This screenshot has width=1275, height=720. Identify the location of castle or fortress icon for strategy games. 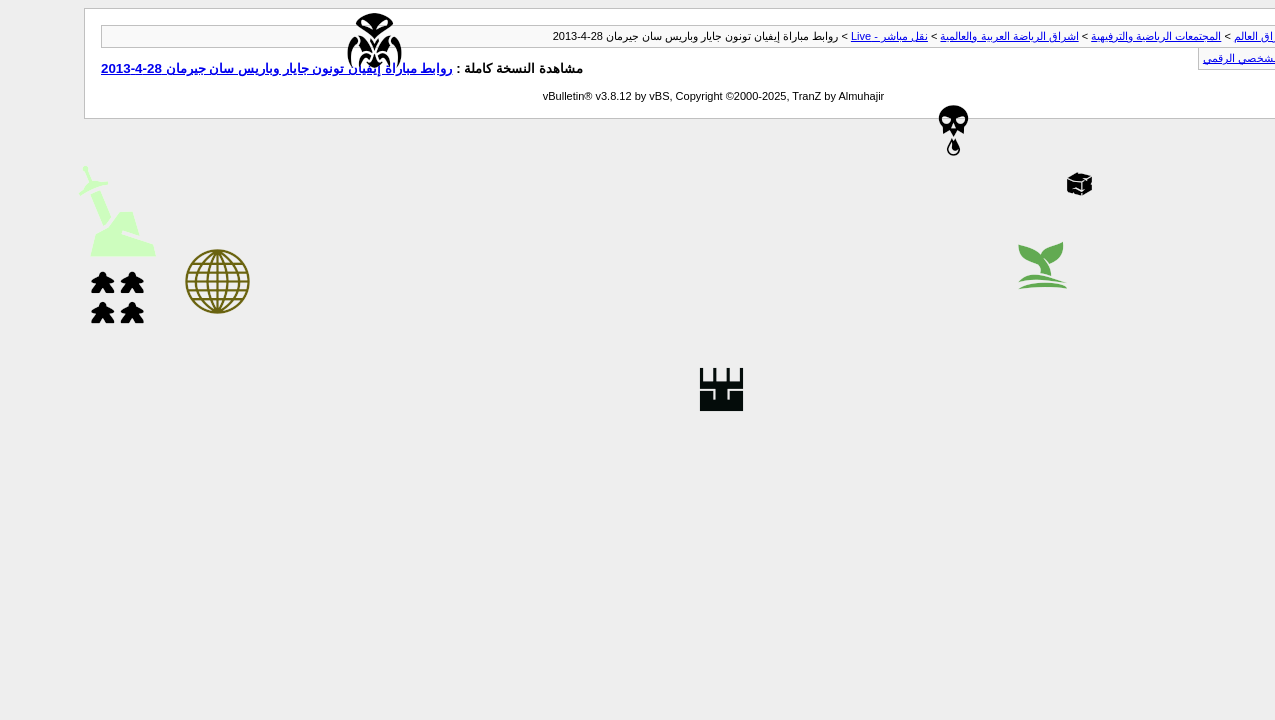
(721, 389).